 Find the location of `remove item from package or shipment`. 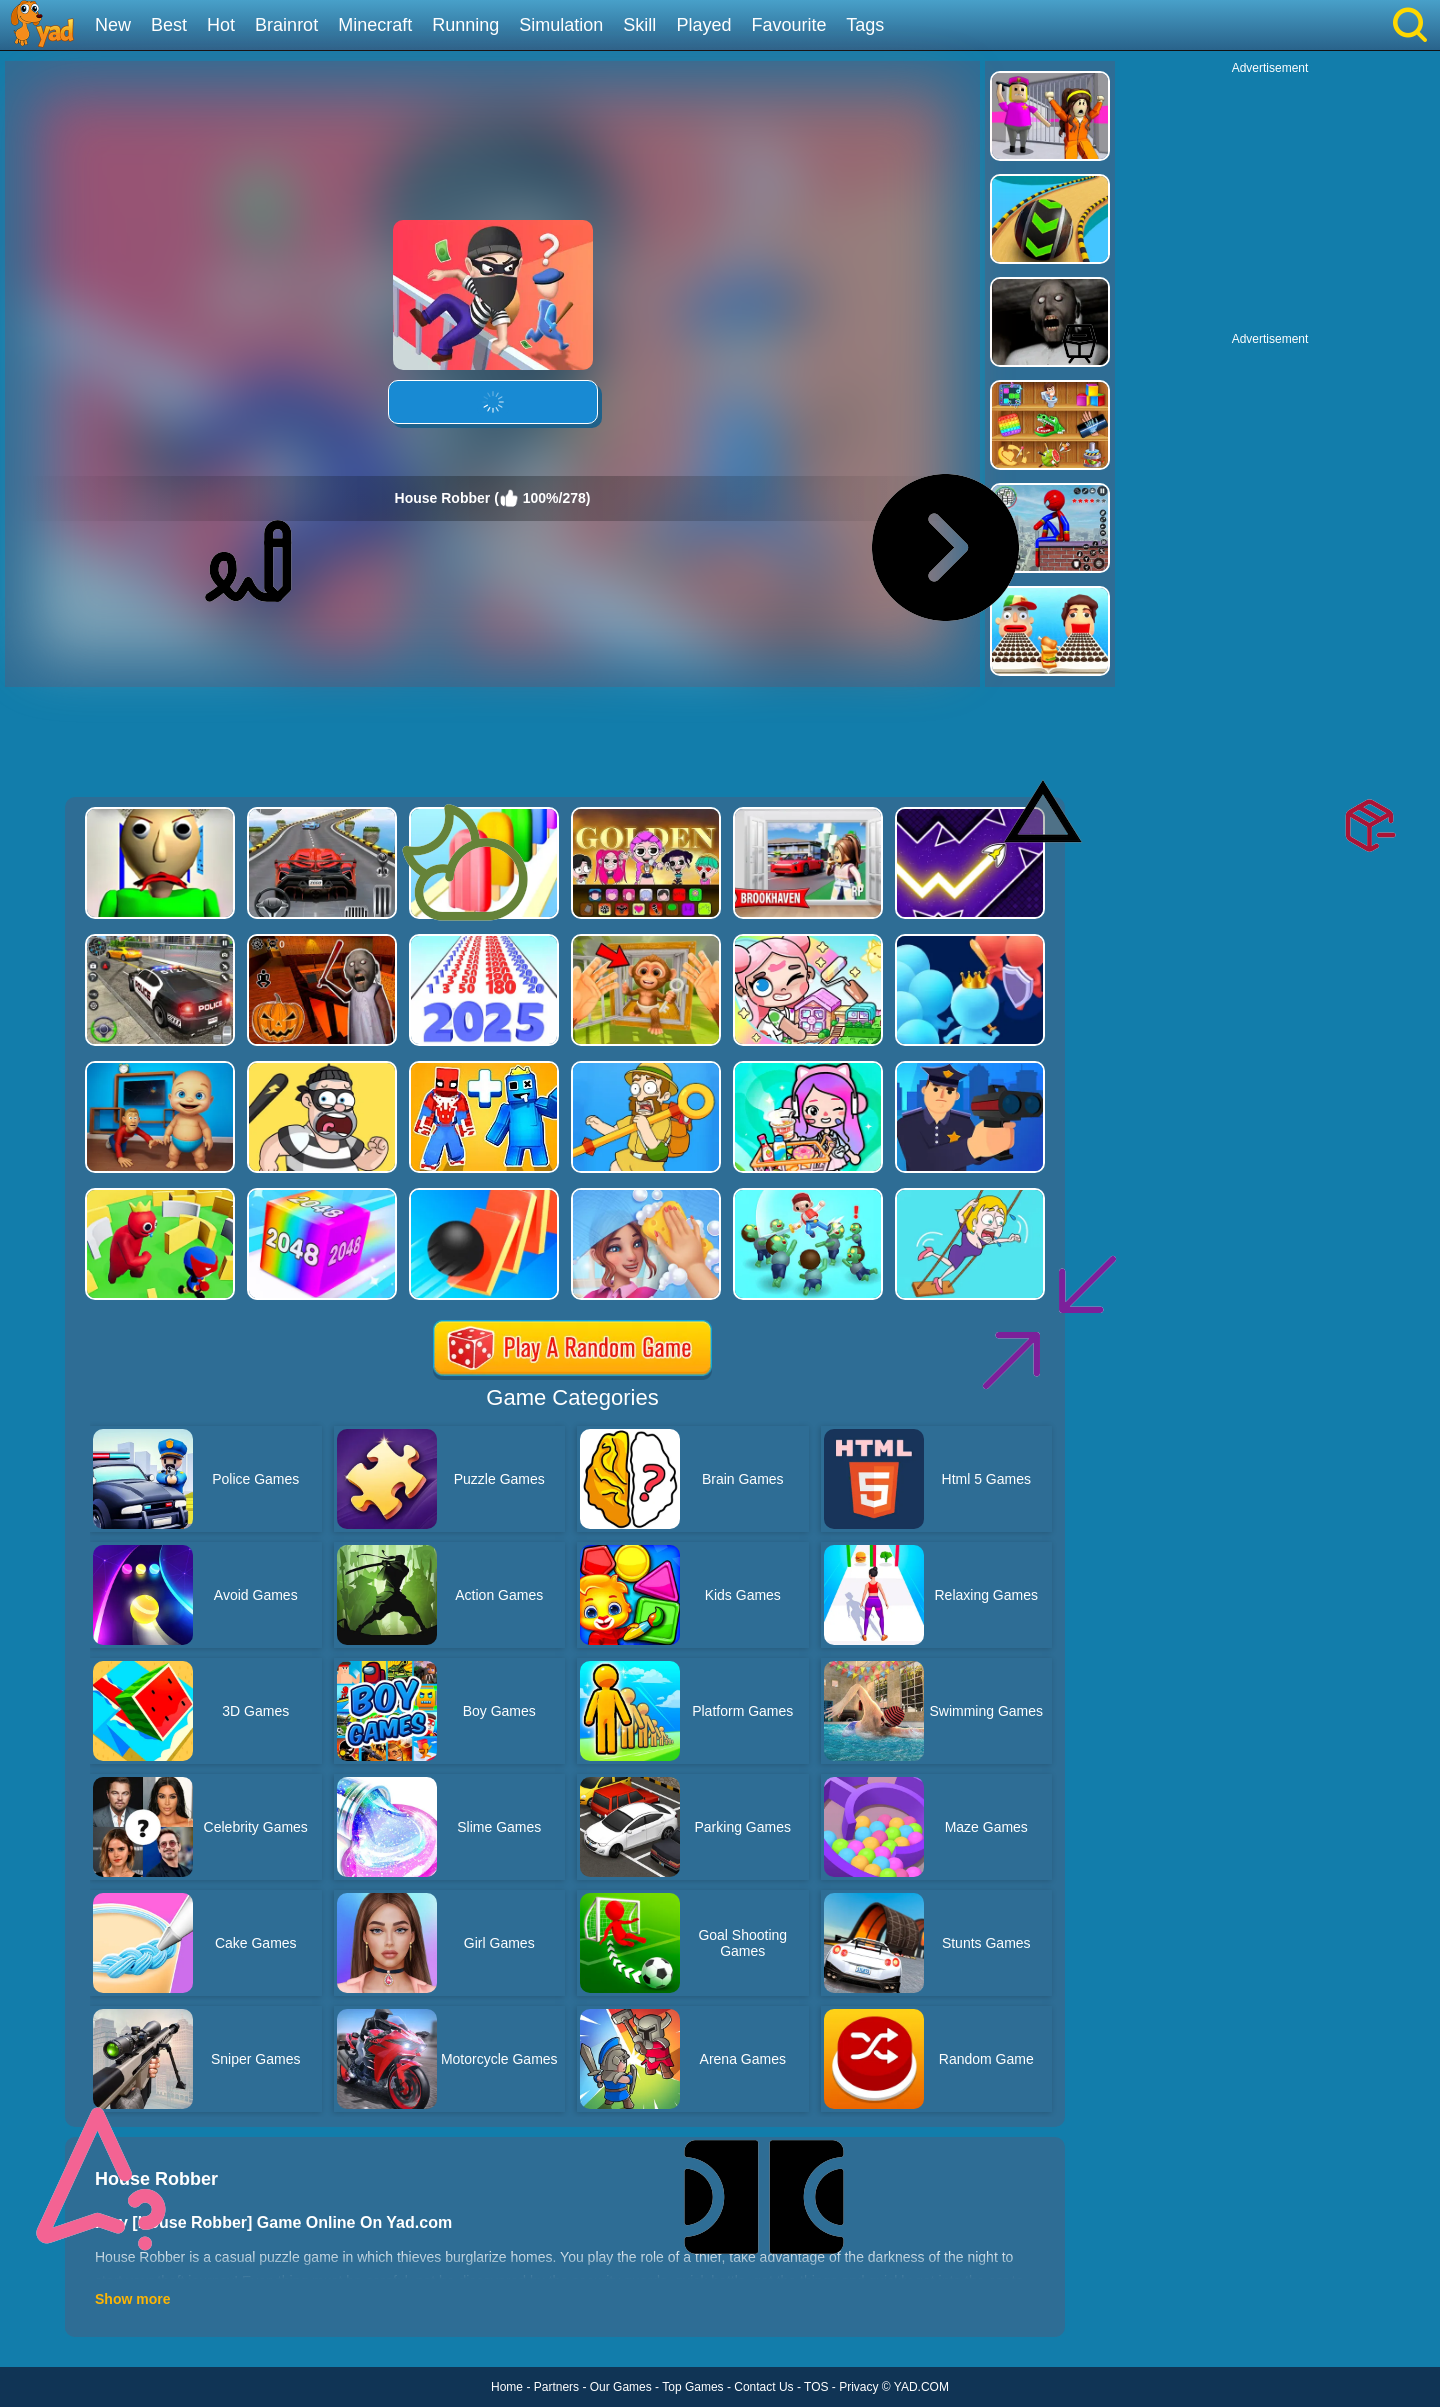

remove item from package or shipment is located at coordinates (1369, 825).